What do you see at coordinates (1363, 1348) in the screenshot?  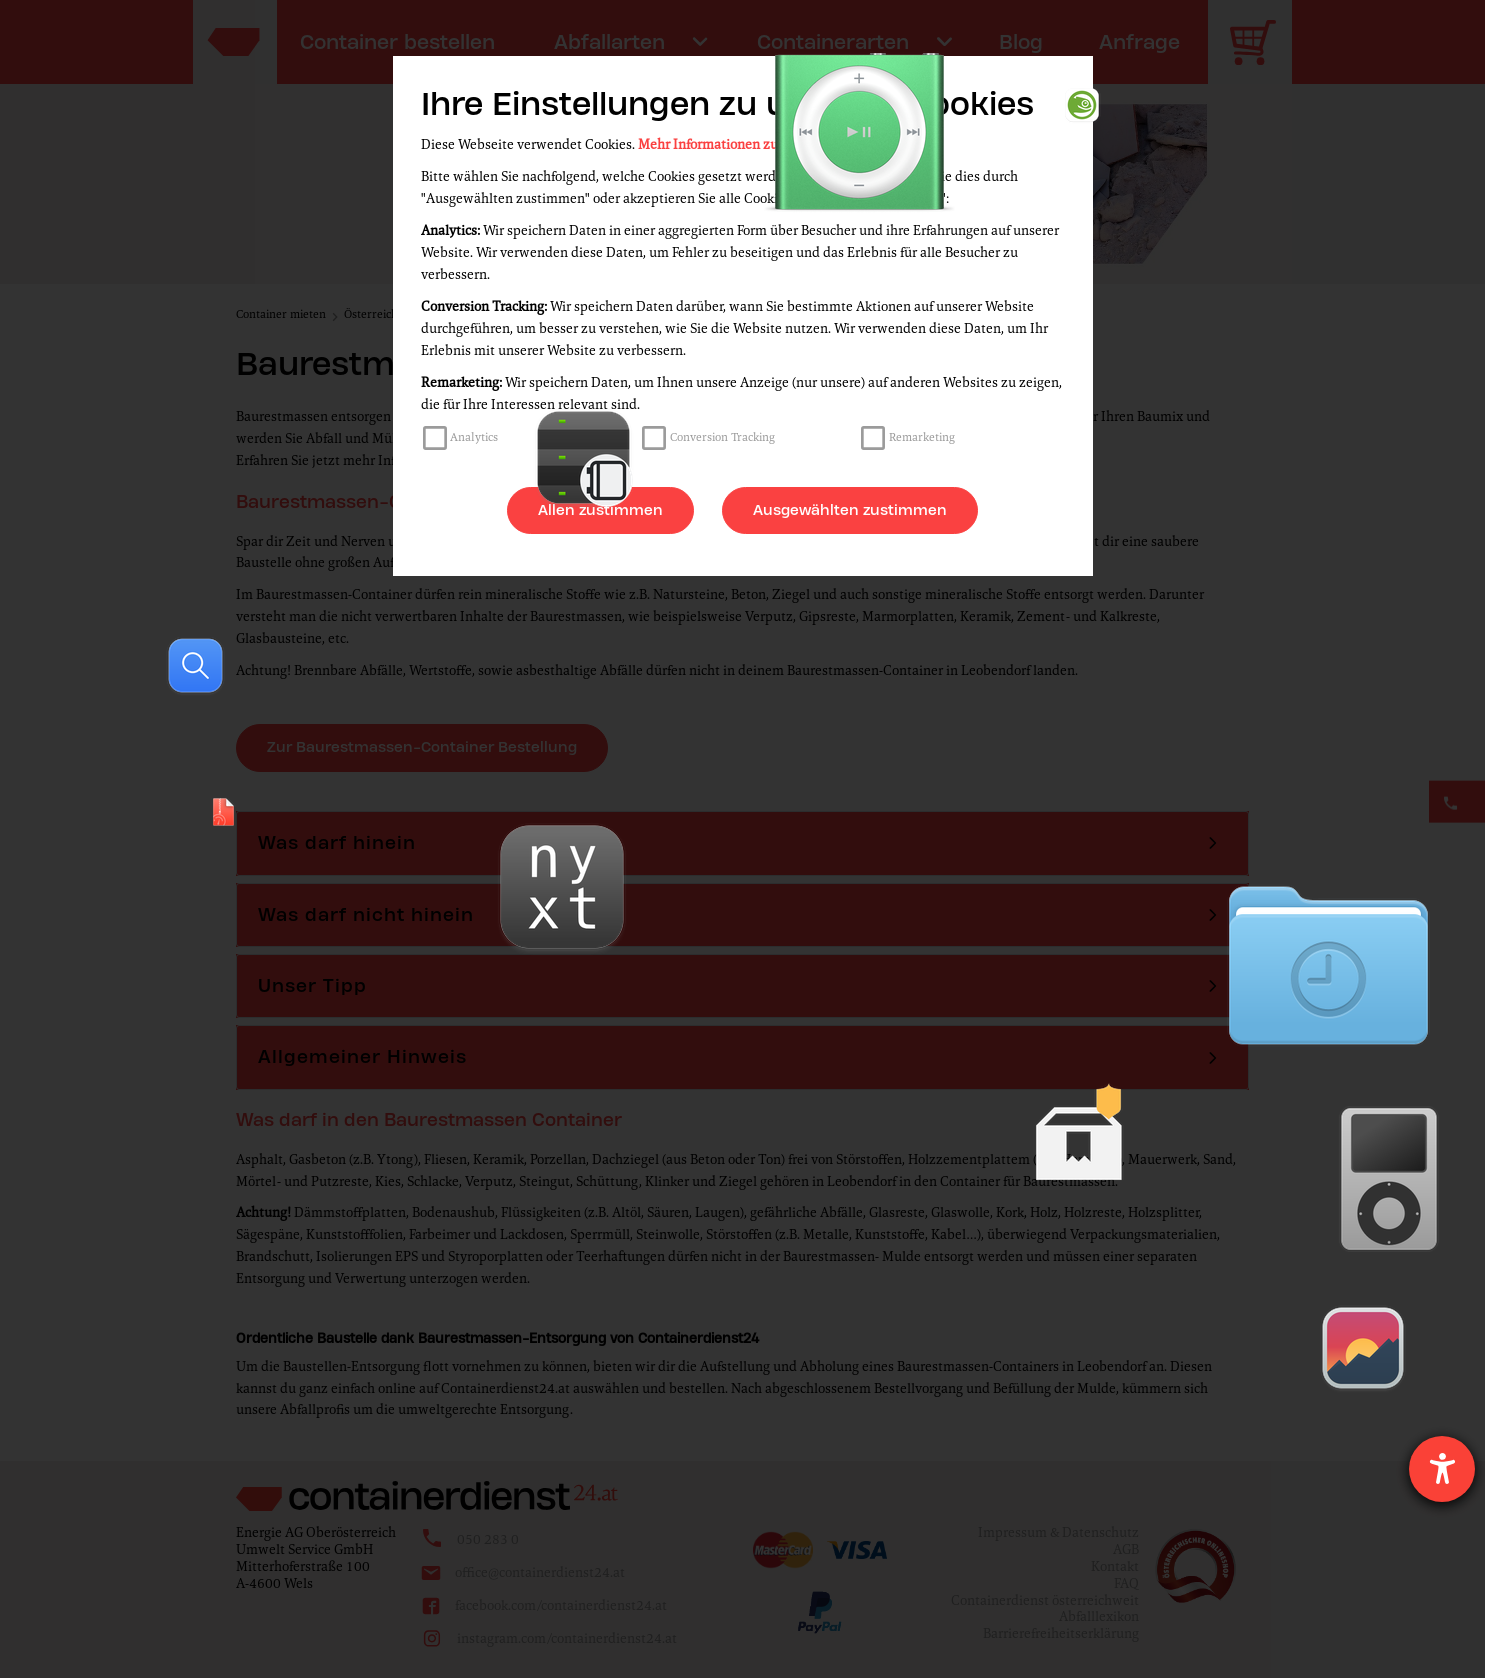 I see `open koko photo gallery app` at bounding box center [1363, 1348].